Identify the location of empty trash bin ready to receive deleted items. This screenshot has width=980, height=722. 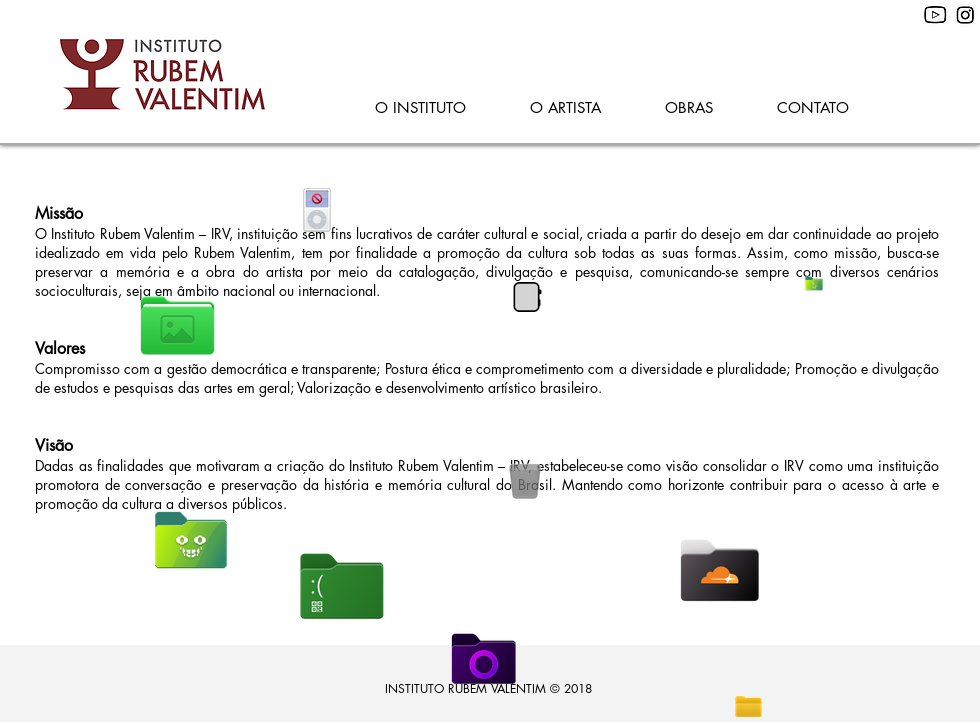
(525, 481).